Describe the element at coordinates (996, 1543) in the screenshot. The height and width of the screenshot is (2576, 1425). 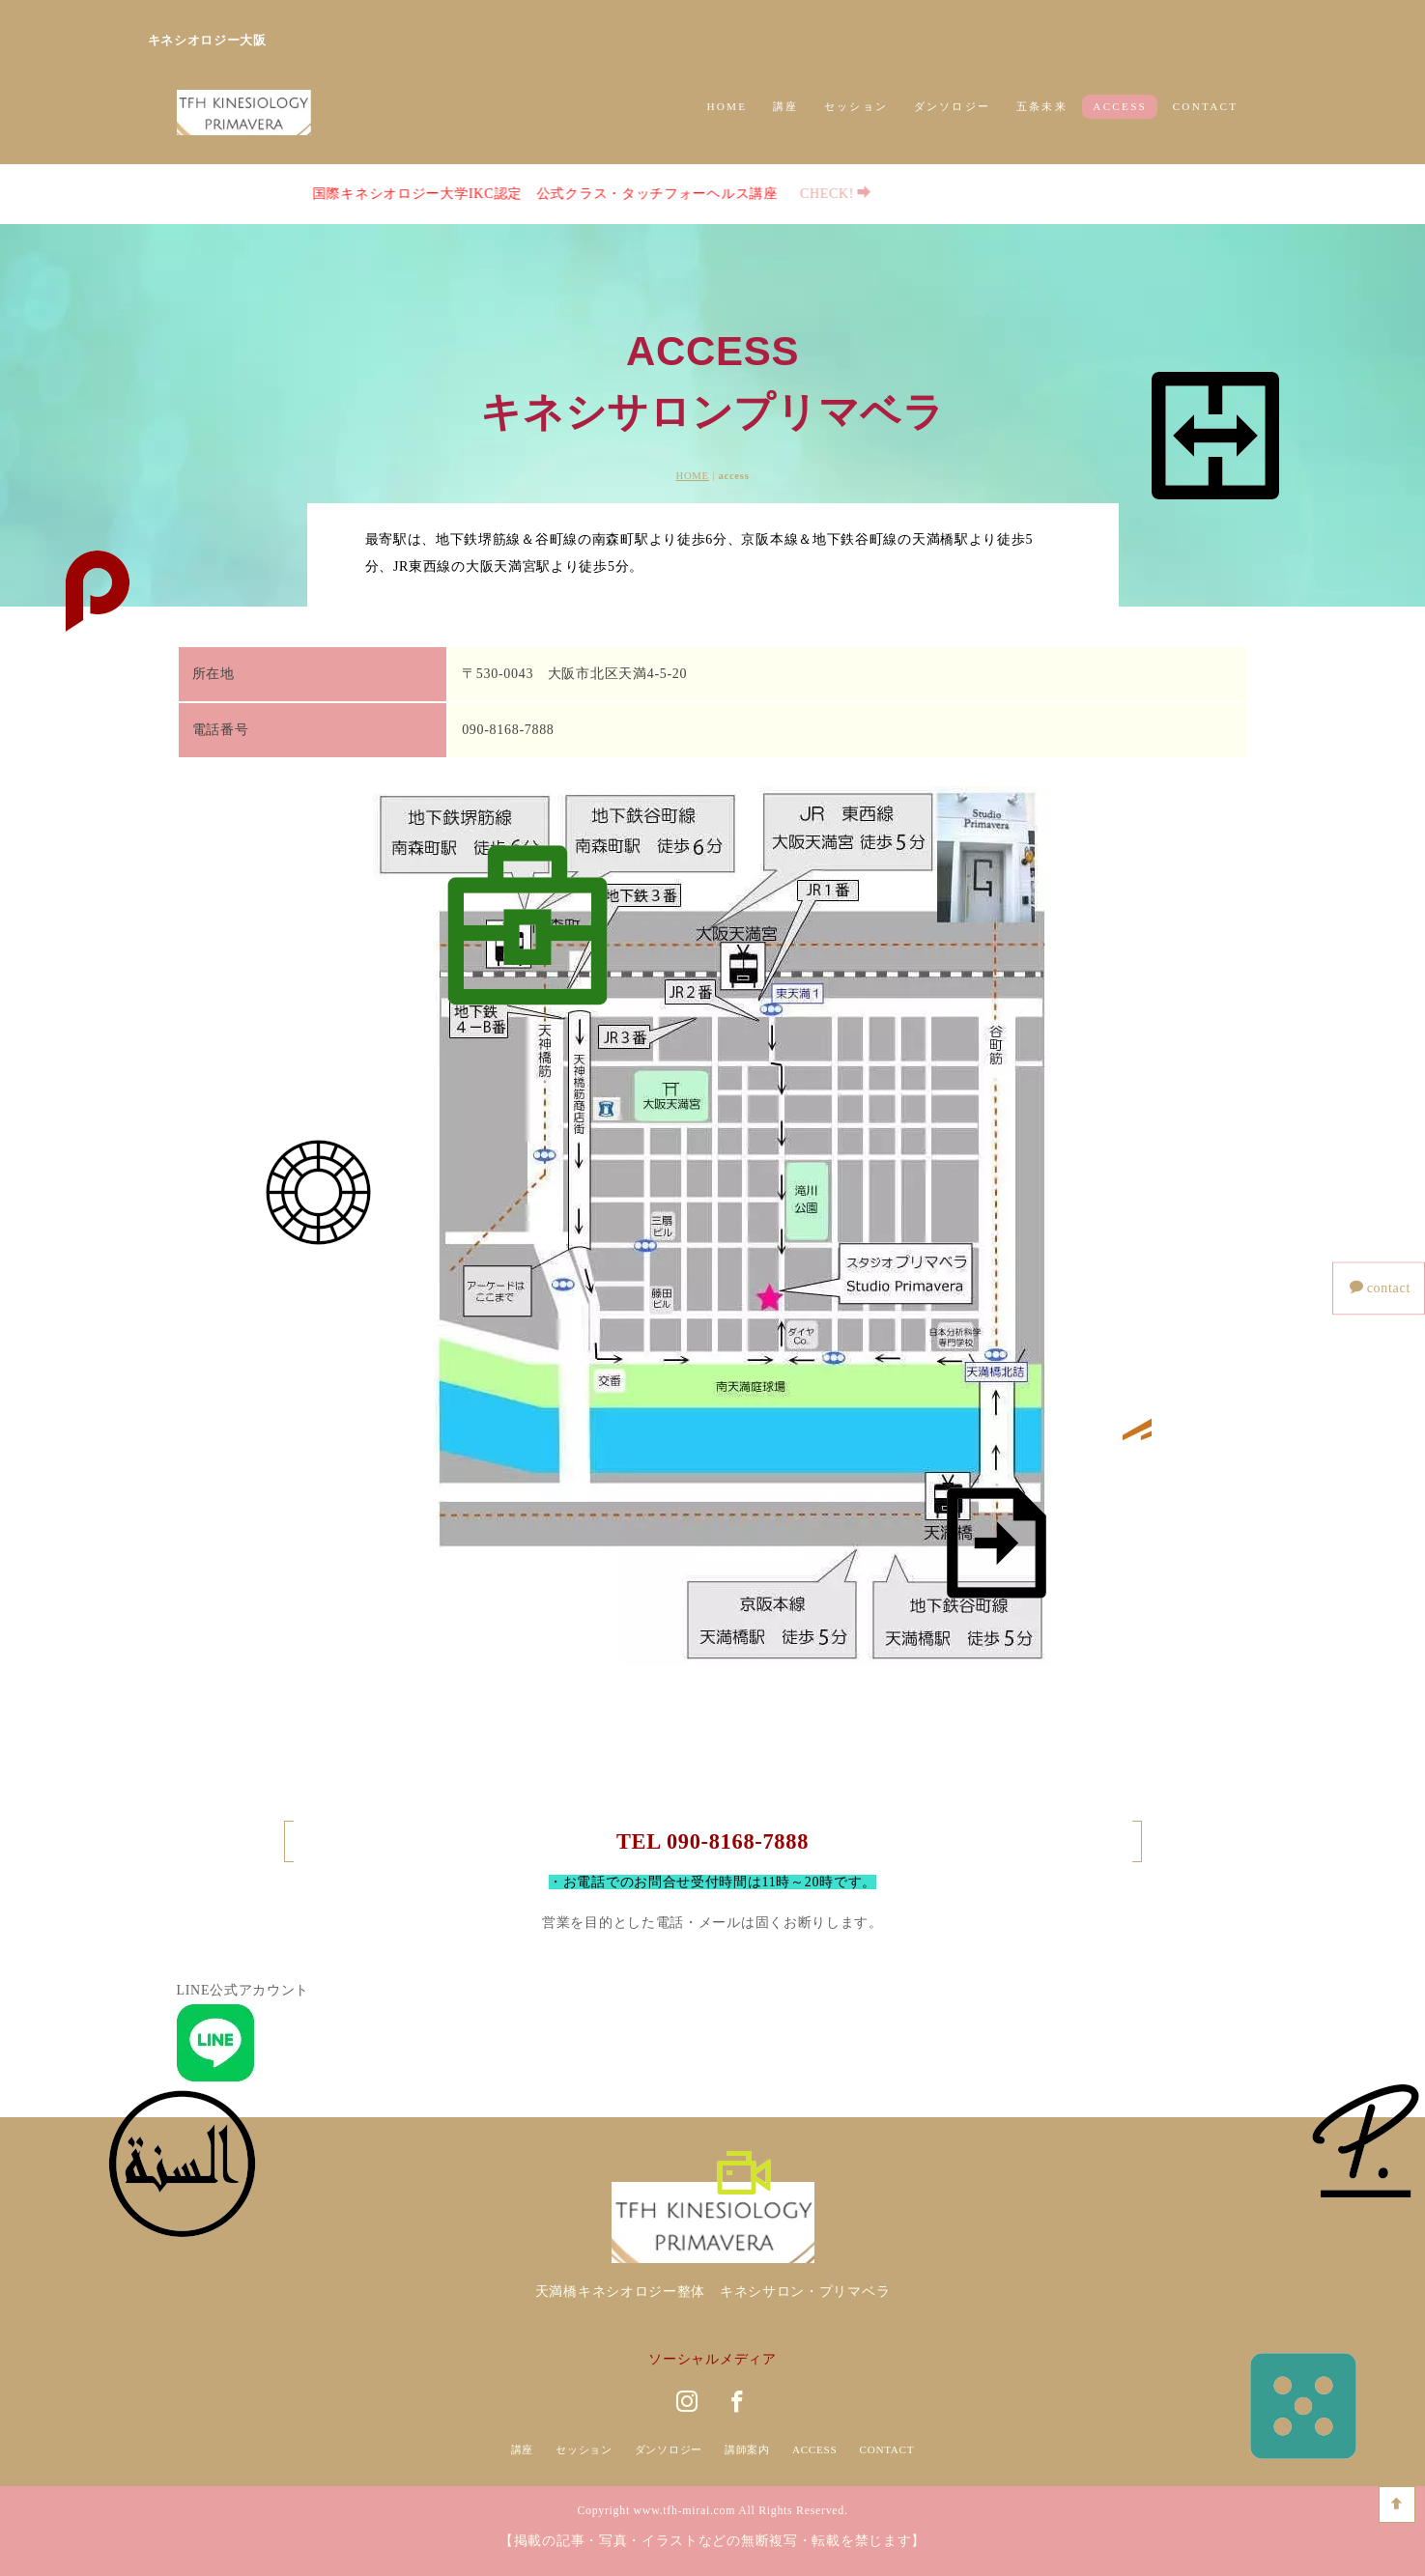
I see `transfer or export a file` at that location.